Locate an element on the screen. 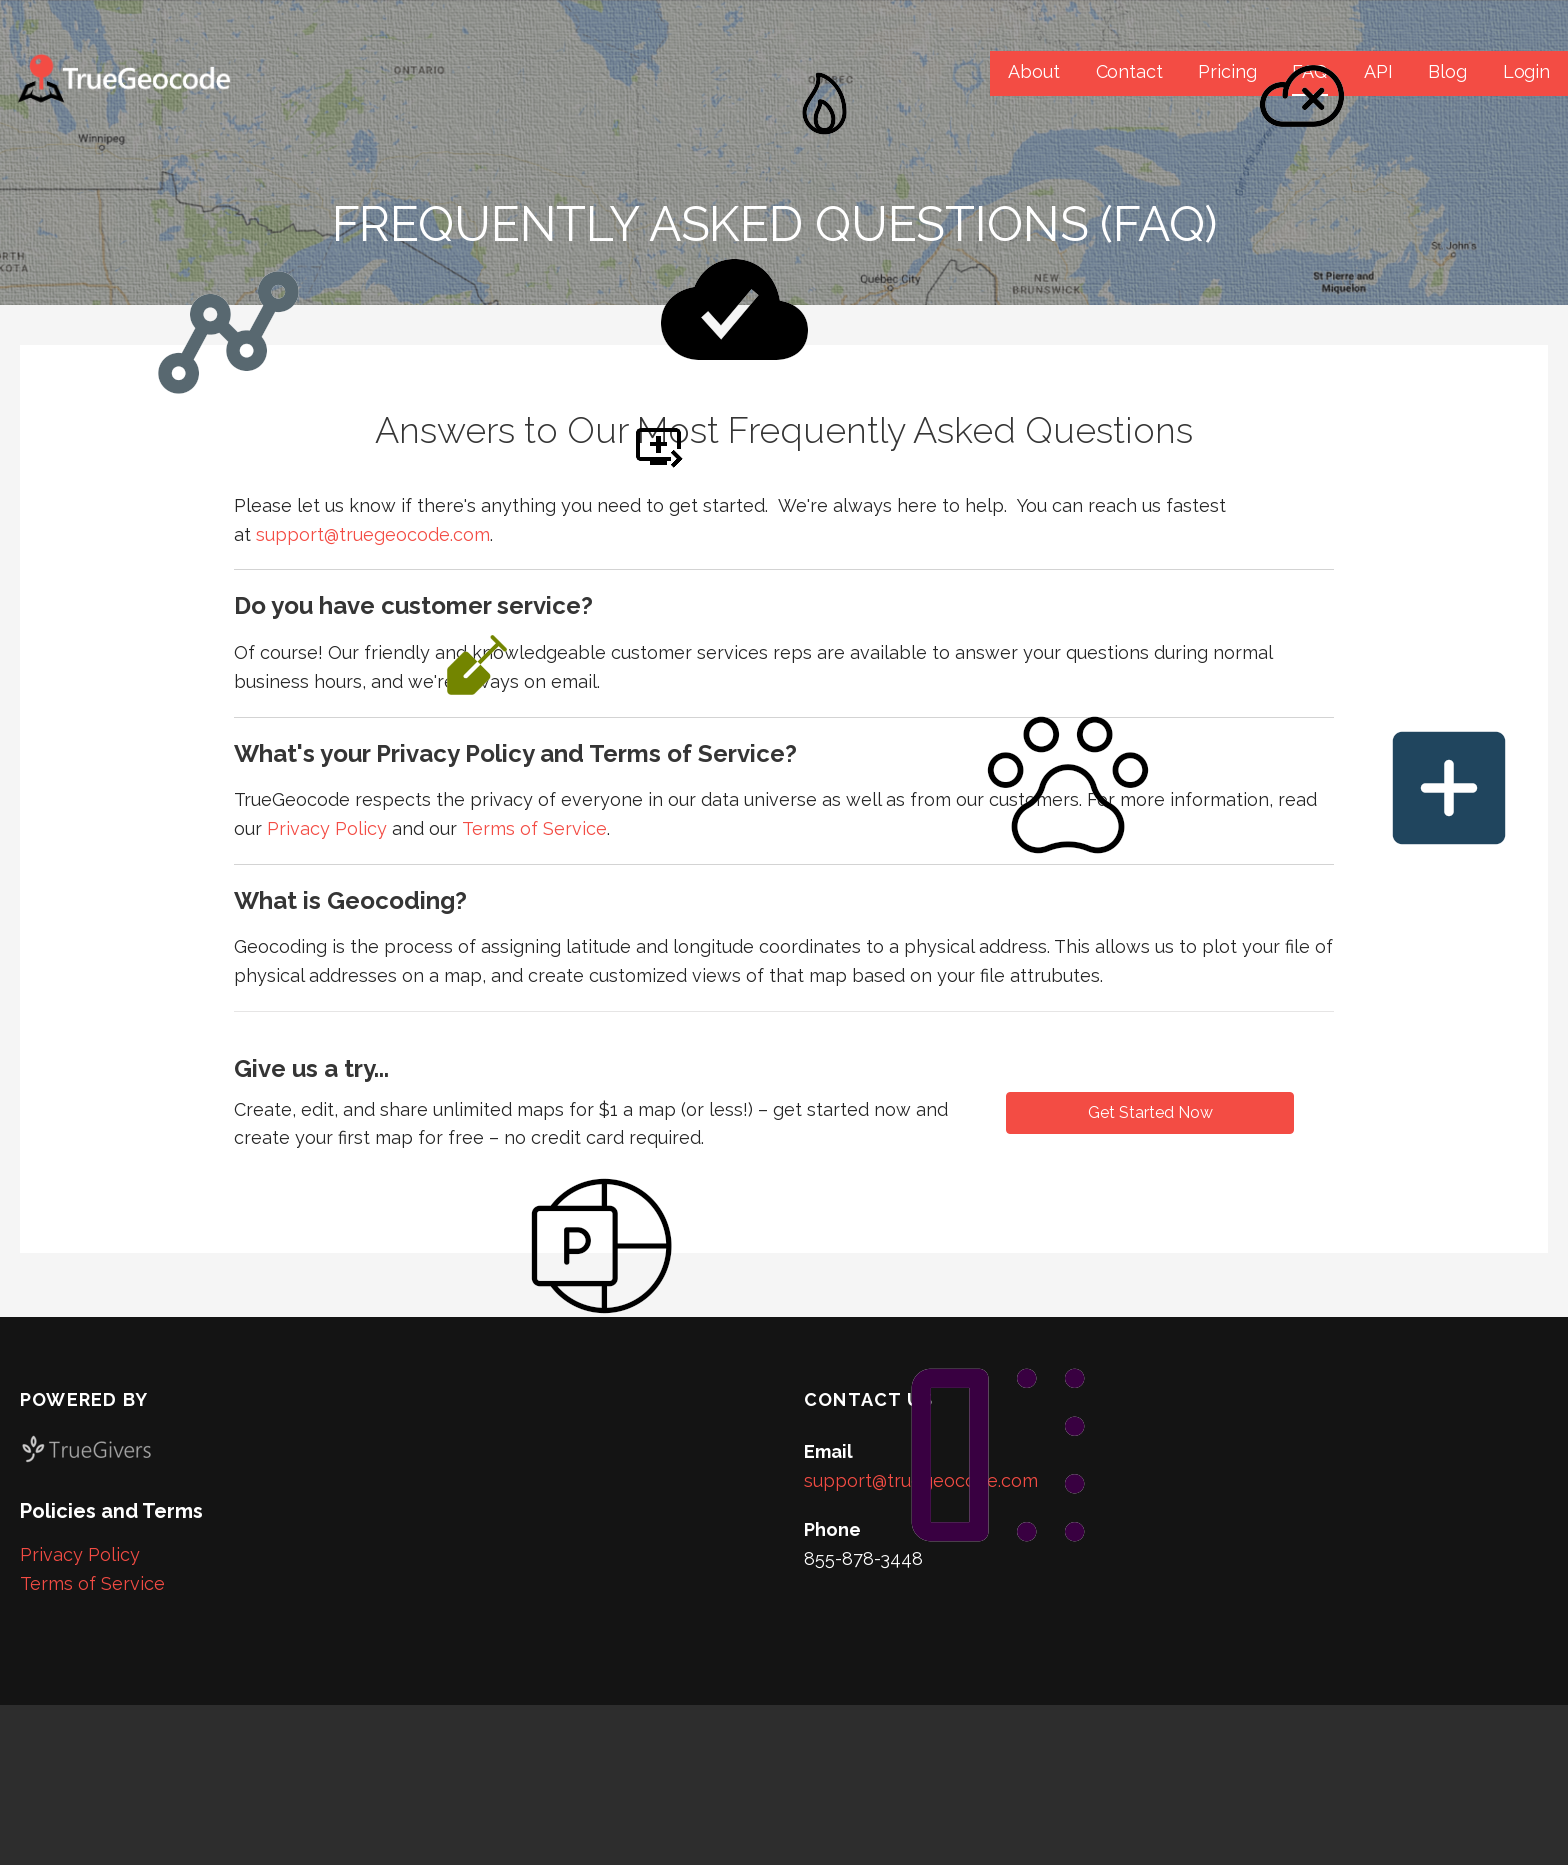 The image size is (1568, 1865). view connected data points or nodes is located at coordinates (228, 332).